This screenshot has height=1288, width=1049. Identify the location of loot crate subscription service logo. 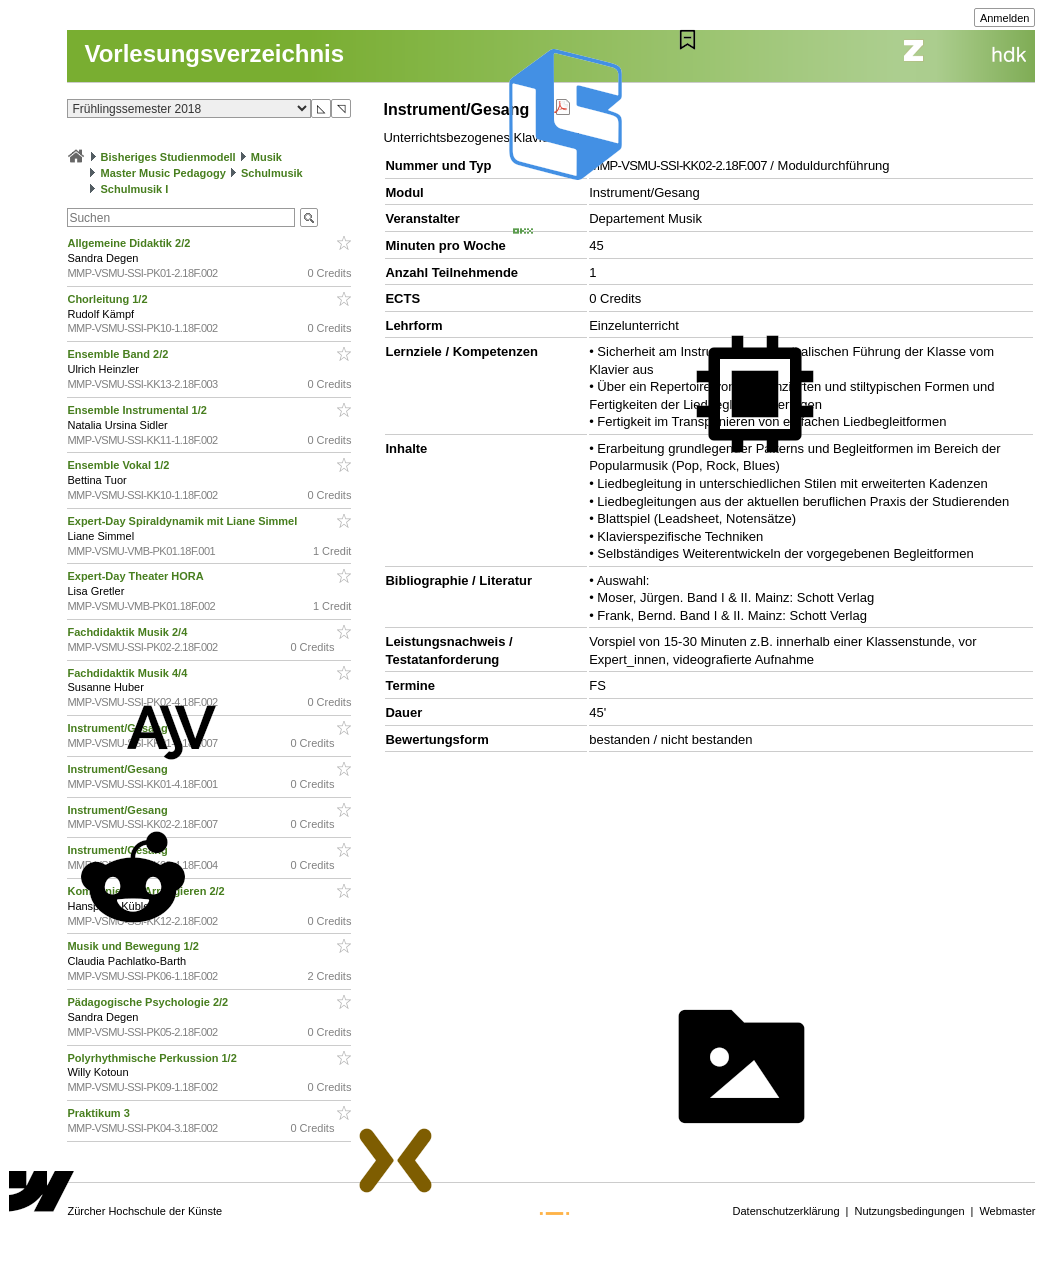
(565, 114).